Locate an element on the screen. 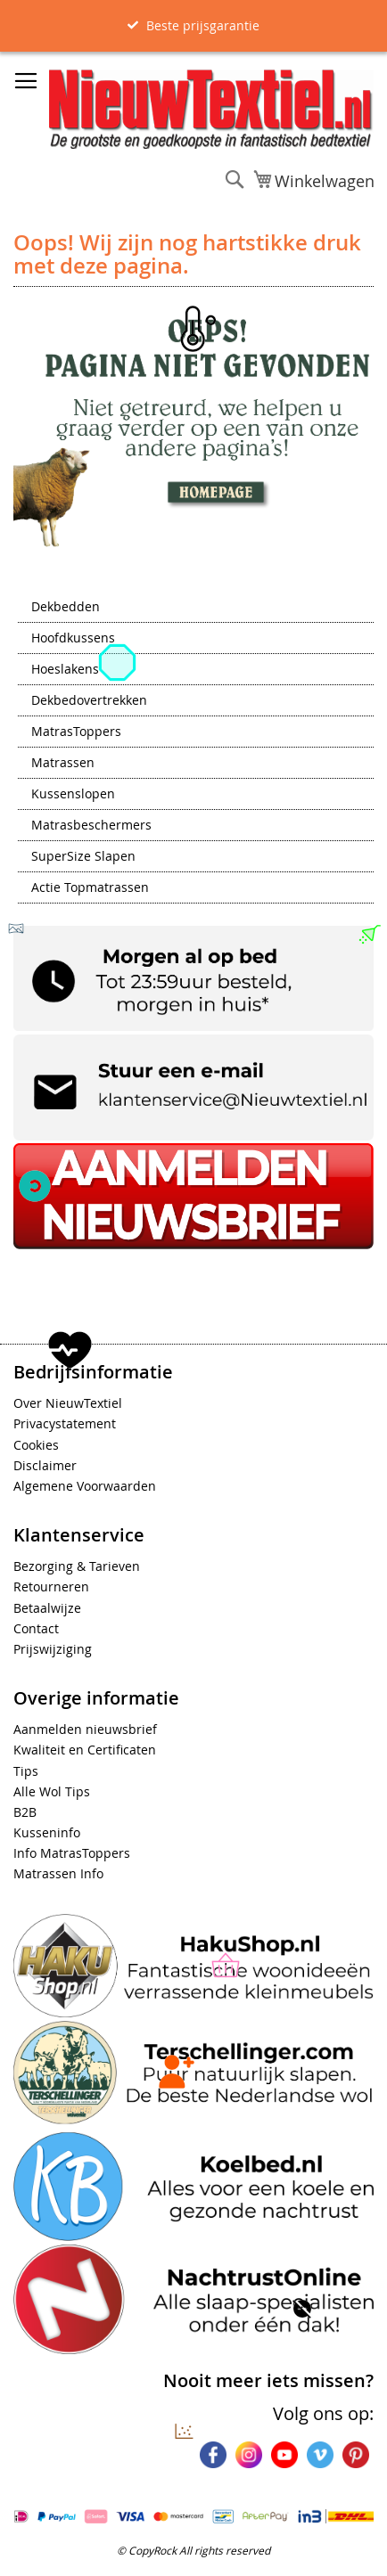 The width and height of the screenshot is (387, 2576). view your shopping basket is located at coordinates (226, 1967).